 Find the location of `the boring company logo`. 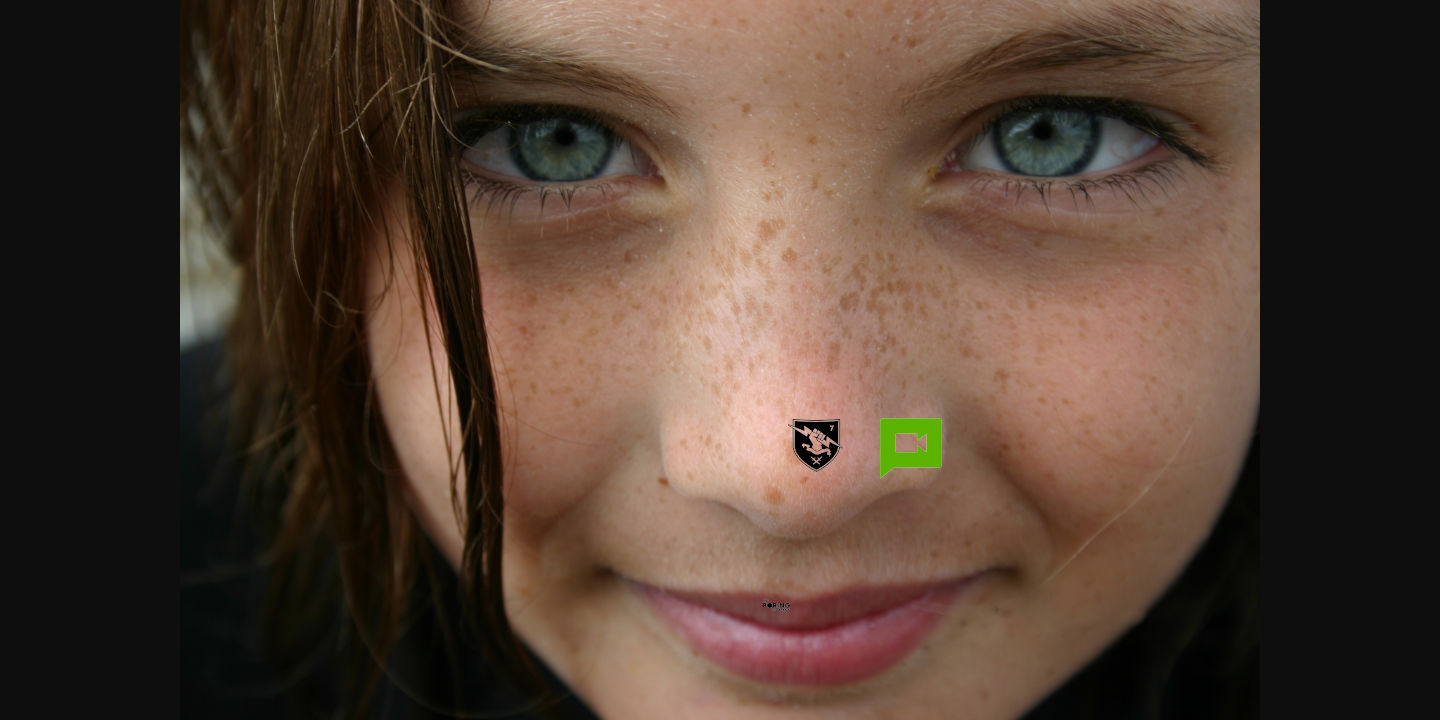

the boring company logo is located at coordinates (776, 605).